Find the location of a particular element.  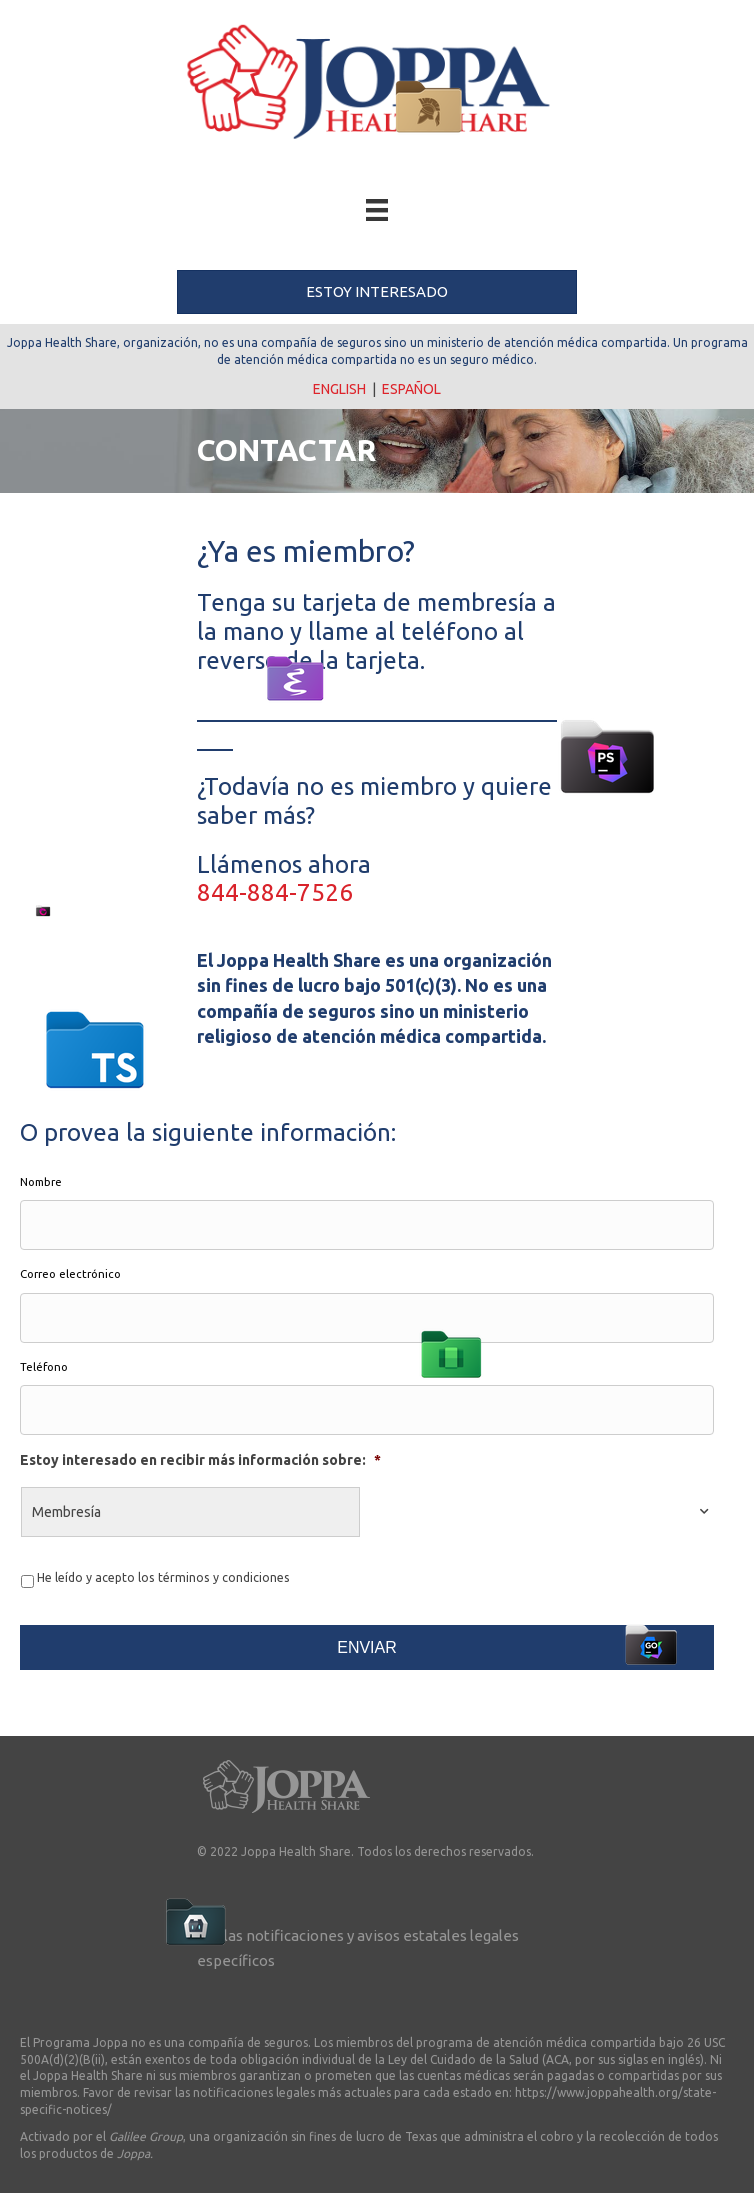

folder containing GoLand IDE projects is located at coordinates (651, 1646).